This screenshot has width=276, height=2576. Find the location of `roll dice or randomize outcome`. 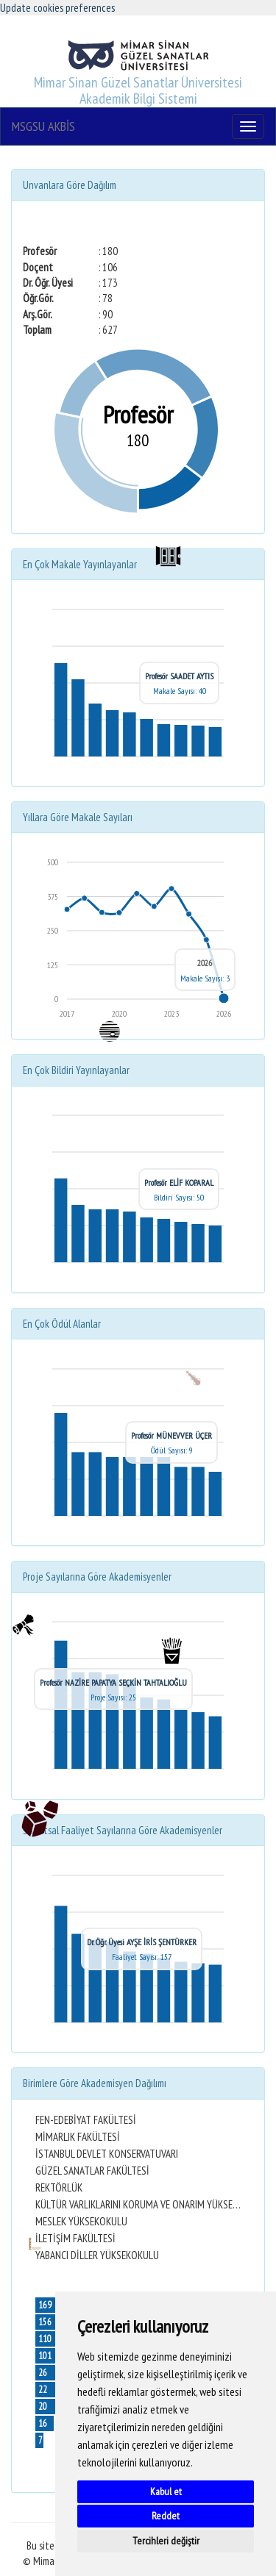

roll dice or randomize outcome is located at coordinates (40, 1819).